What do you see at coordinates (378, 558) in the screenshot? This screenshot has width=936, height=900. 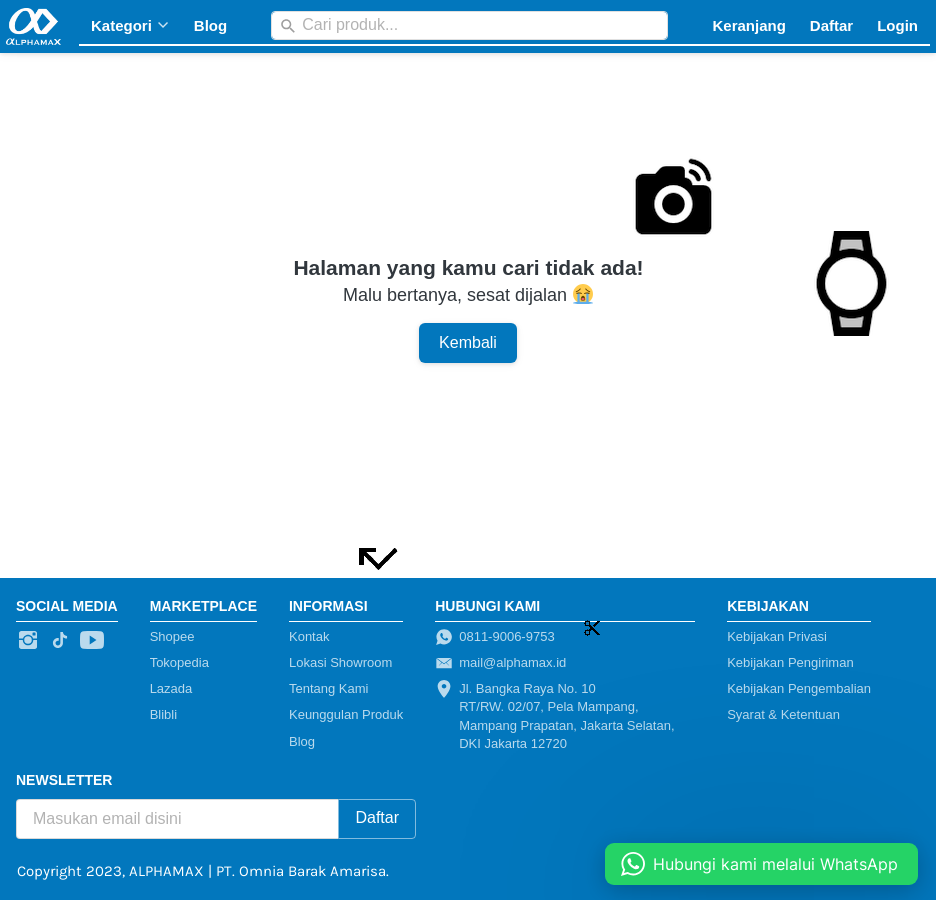 I see `indicates a missed incoming call` at bounding box center [378, 558].